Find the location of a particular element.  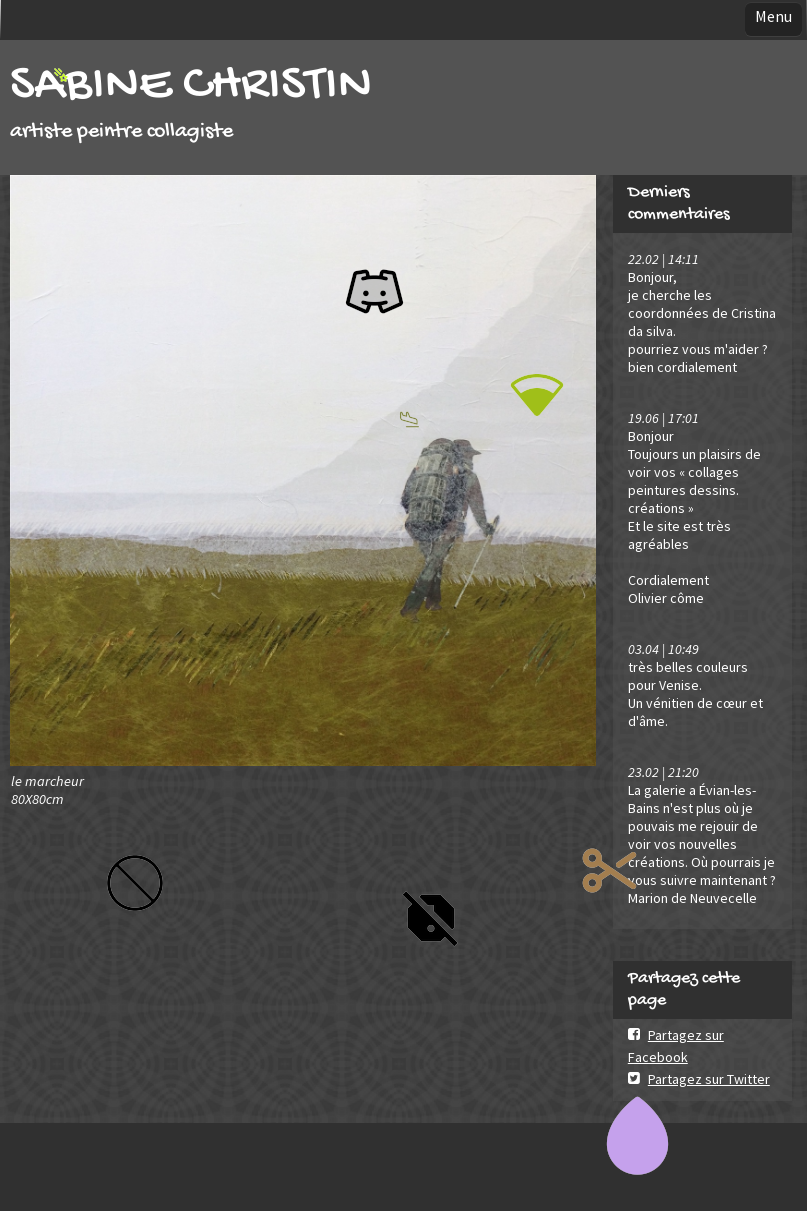

indicates moderate wifi signal strength is located at coordinates (537, 395).